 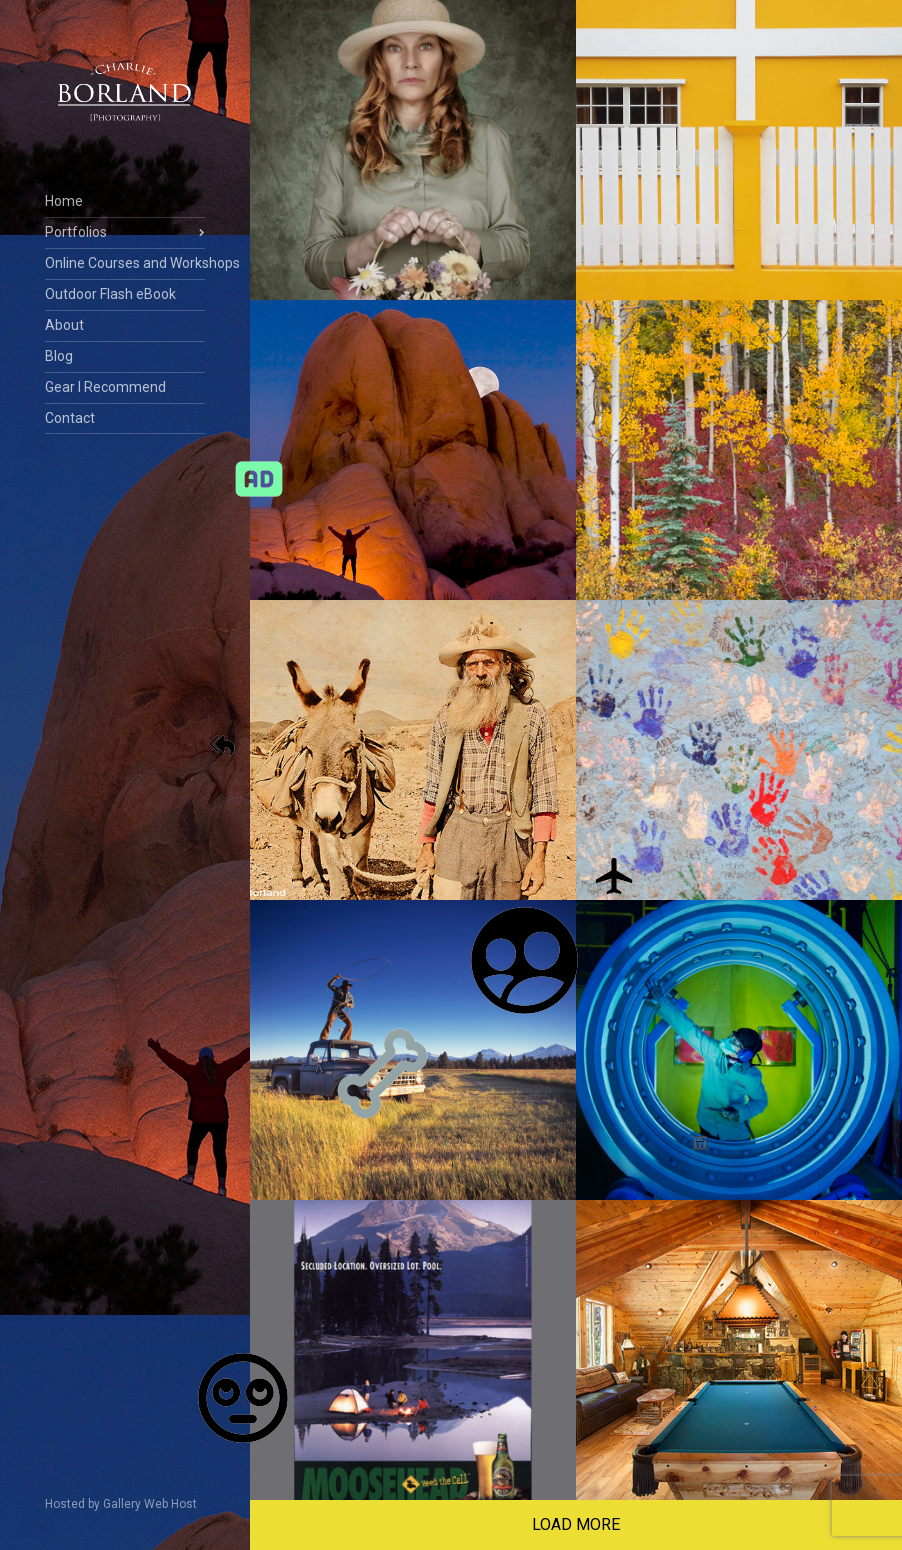 What do you see at coordinates (614, 876) in the screenshot?
I see `enable airplane mode` at bounding box center [614, 876].